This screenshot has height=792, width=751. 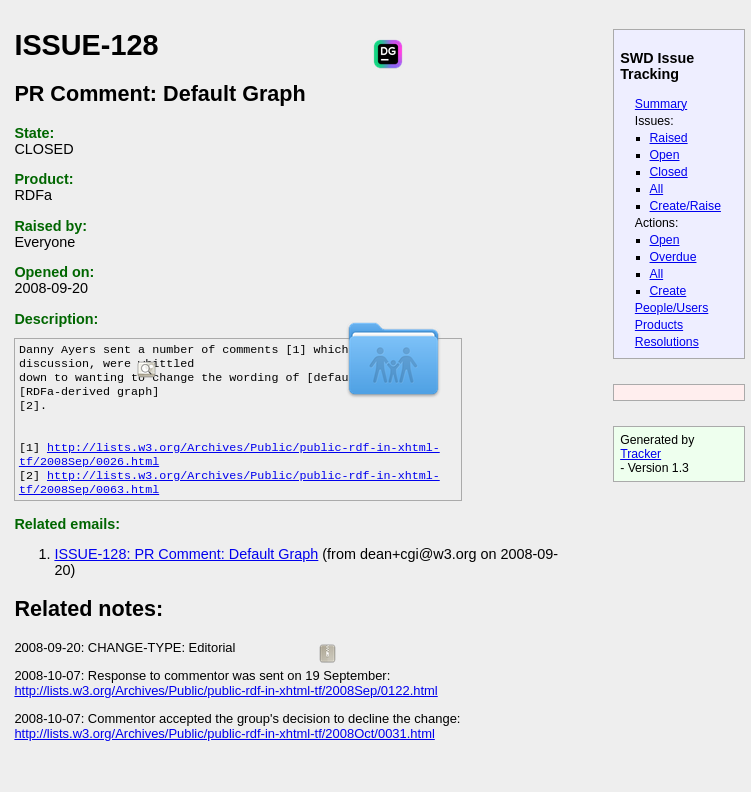 What do you see at coordinates (393, 358) in the screenshot?
I see `open the family shared folder` at bounding box center [393, 358].